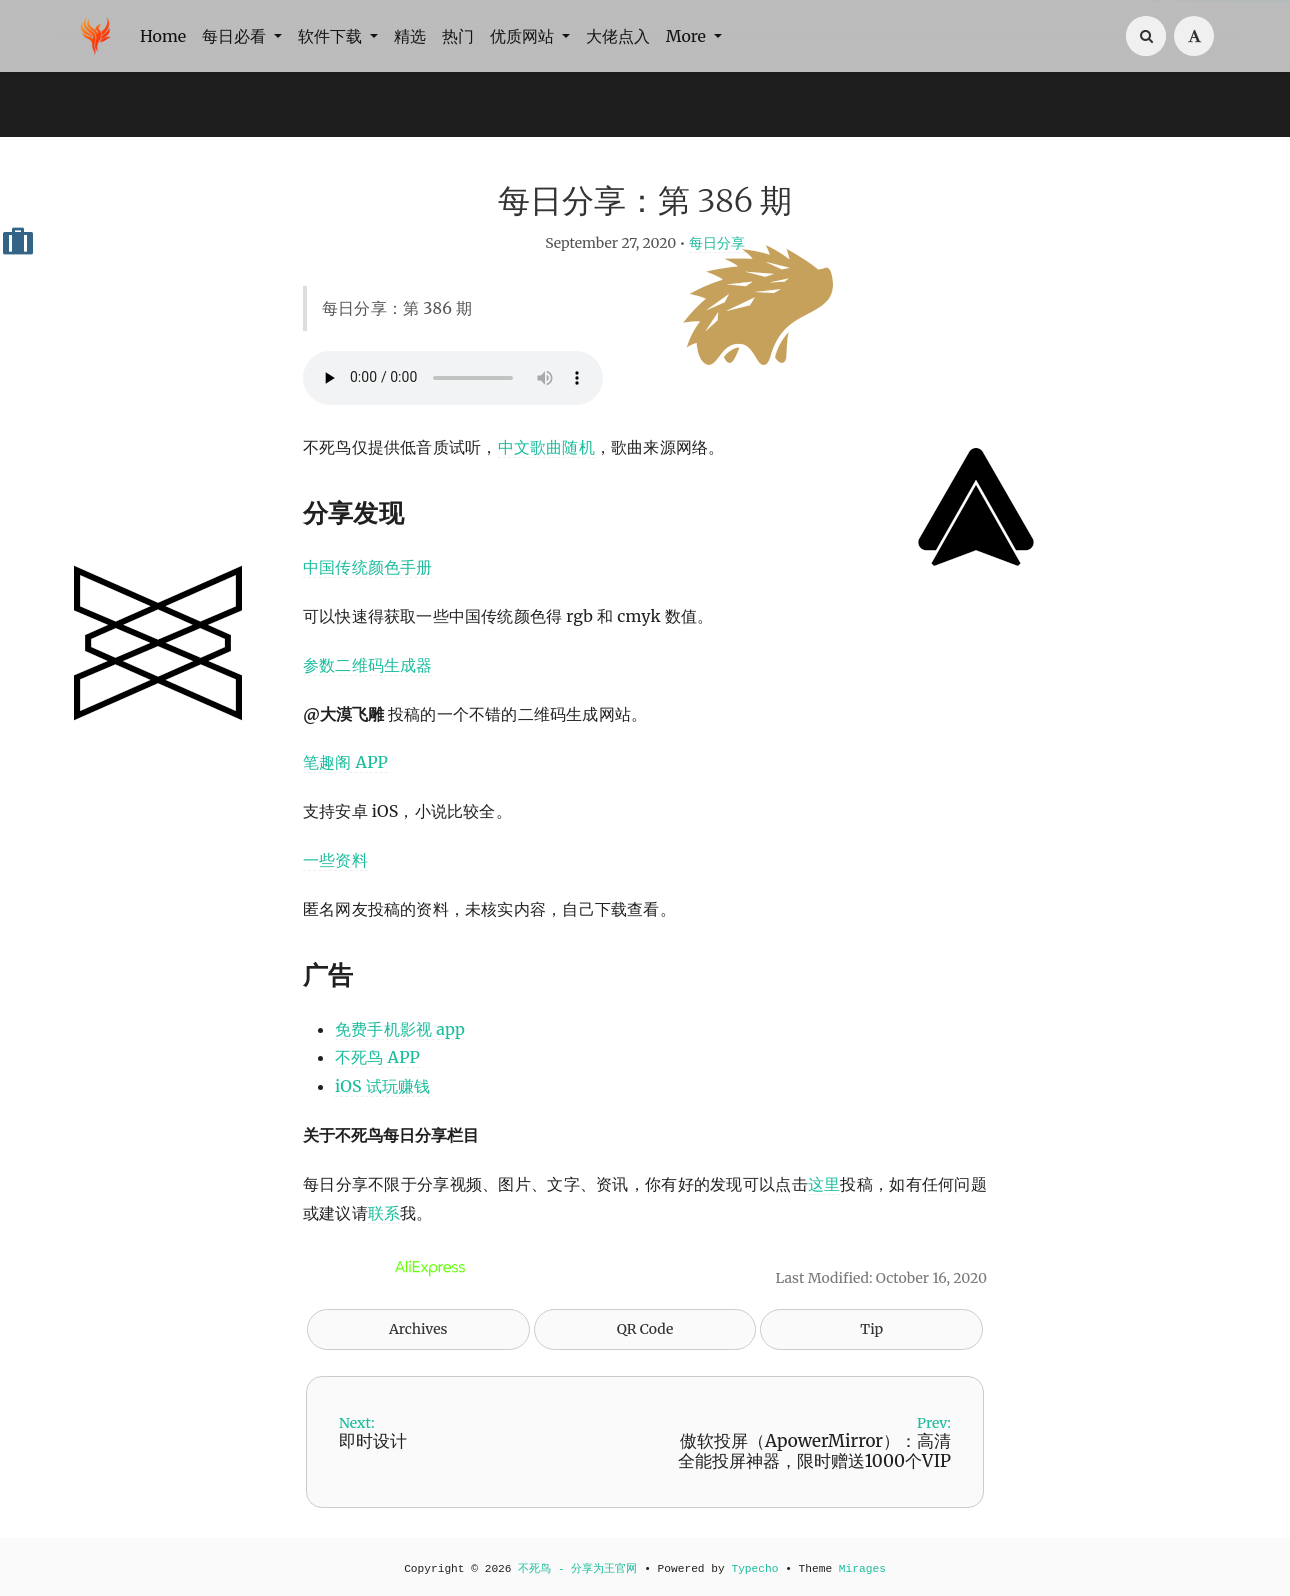  What do you see at coordinates (758, 305) in the screenshot?
I see `percy visual testing platform logo` at bounding box center [758, 305].